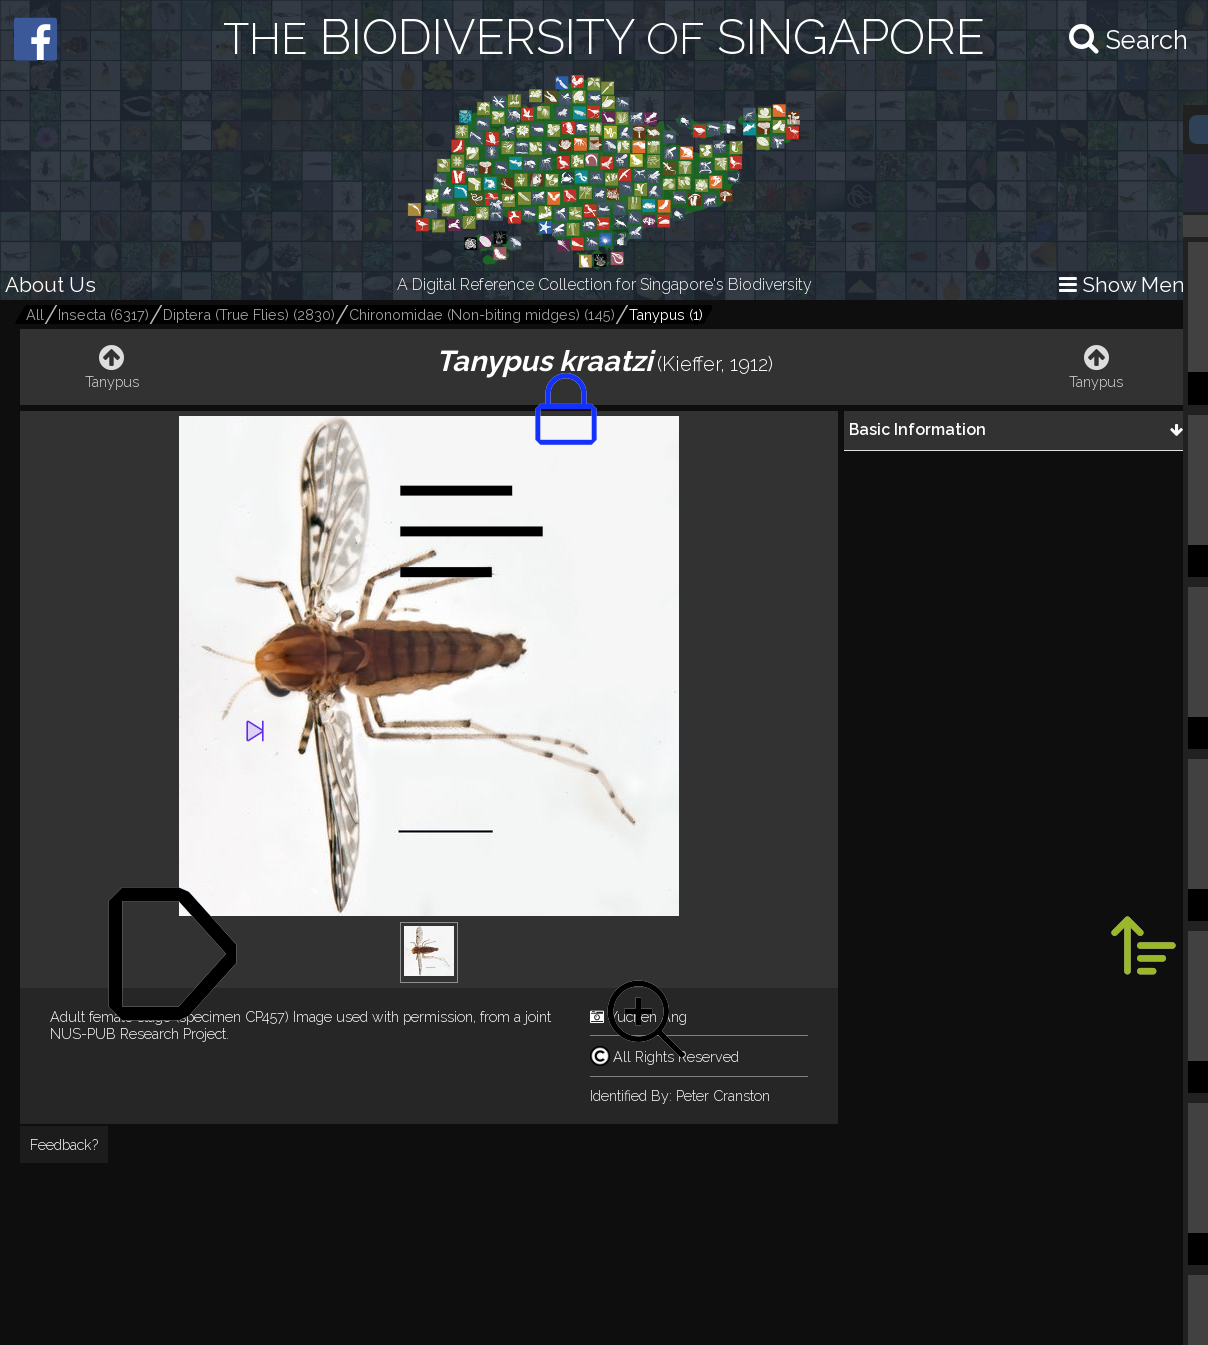  Describe the element at coordinates (1143, 945) in the screenshot. I see `sort items in ascending order` at that location.